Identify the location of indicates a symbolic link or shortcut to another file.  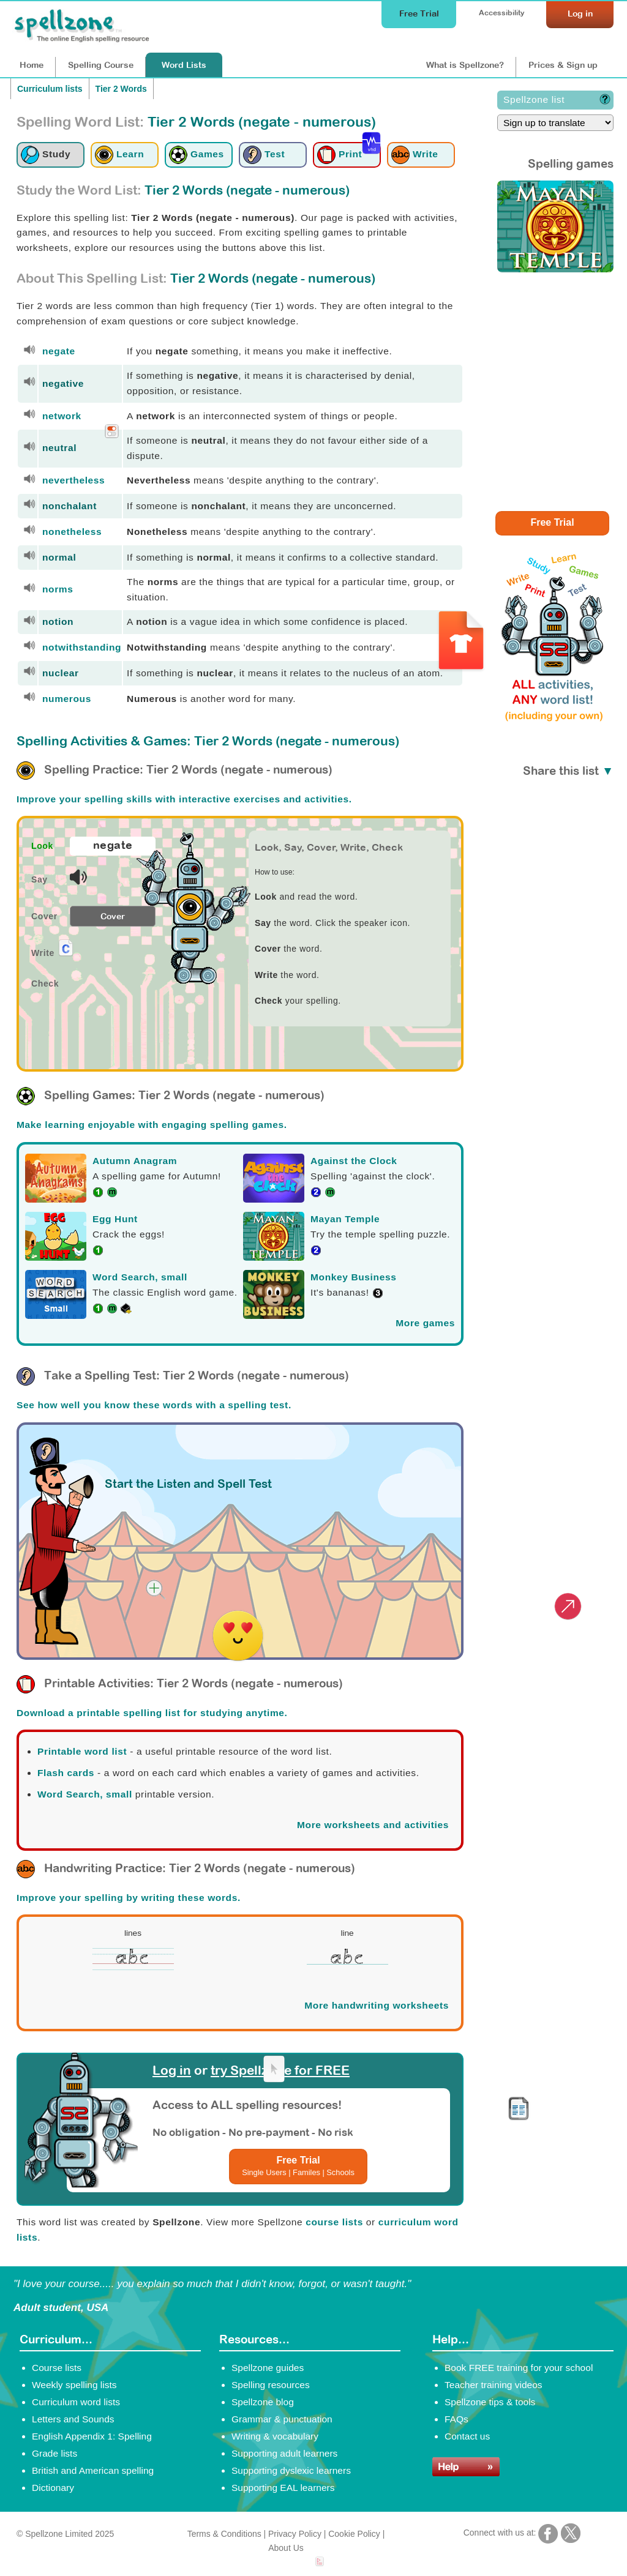
(568, 1606).